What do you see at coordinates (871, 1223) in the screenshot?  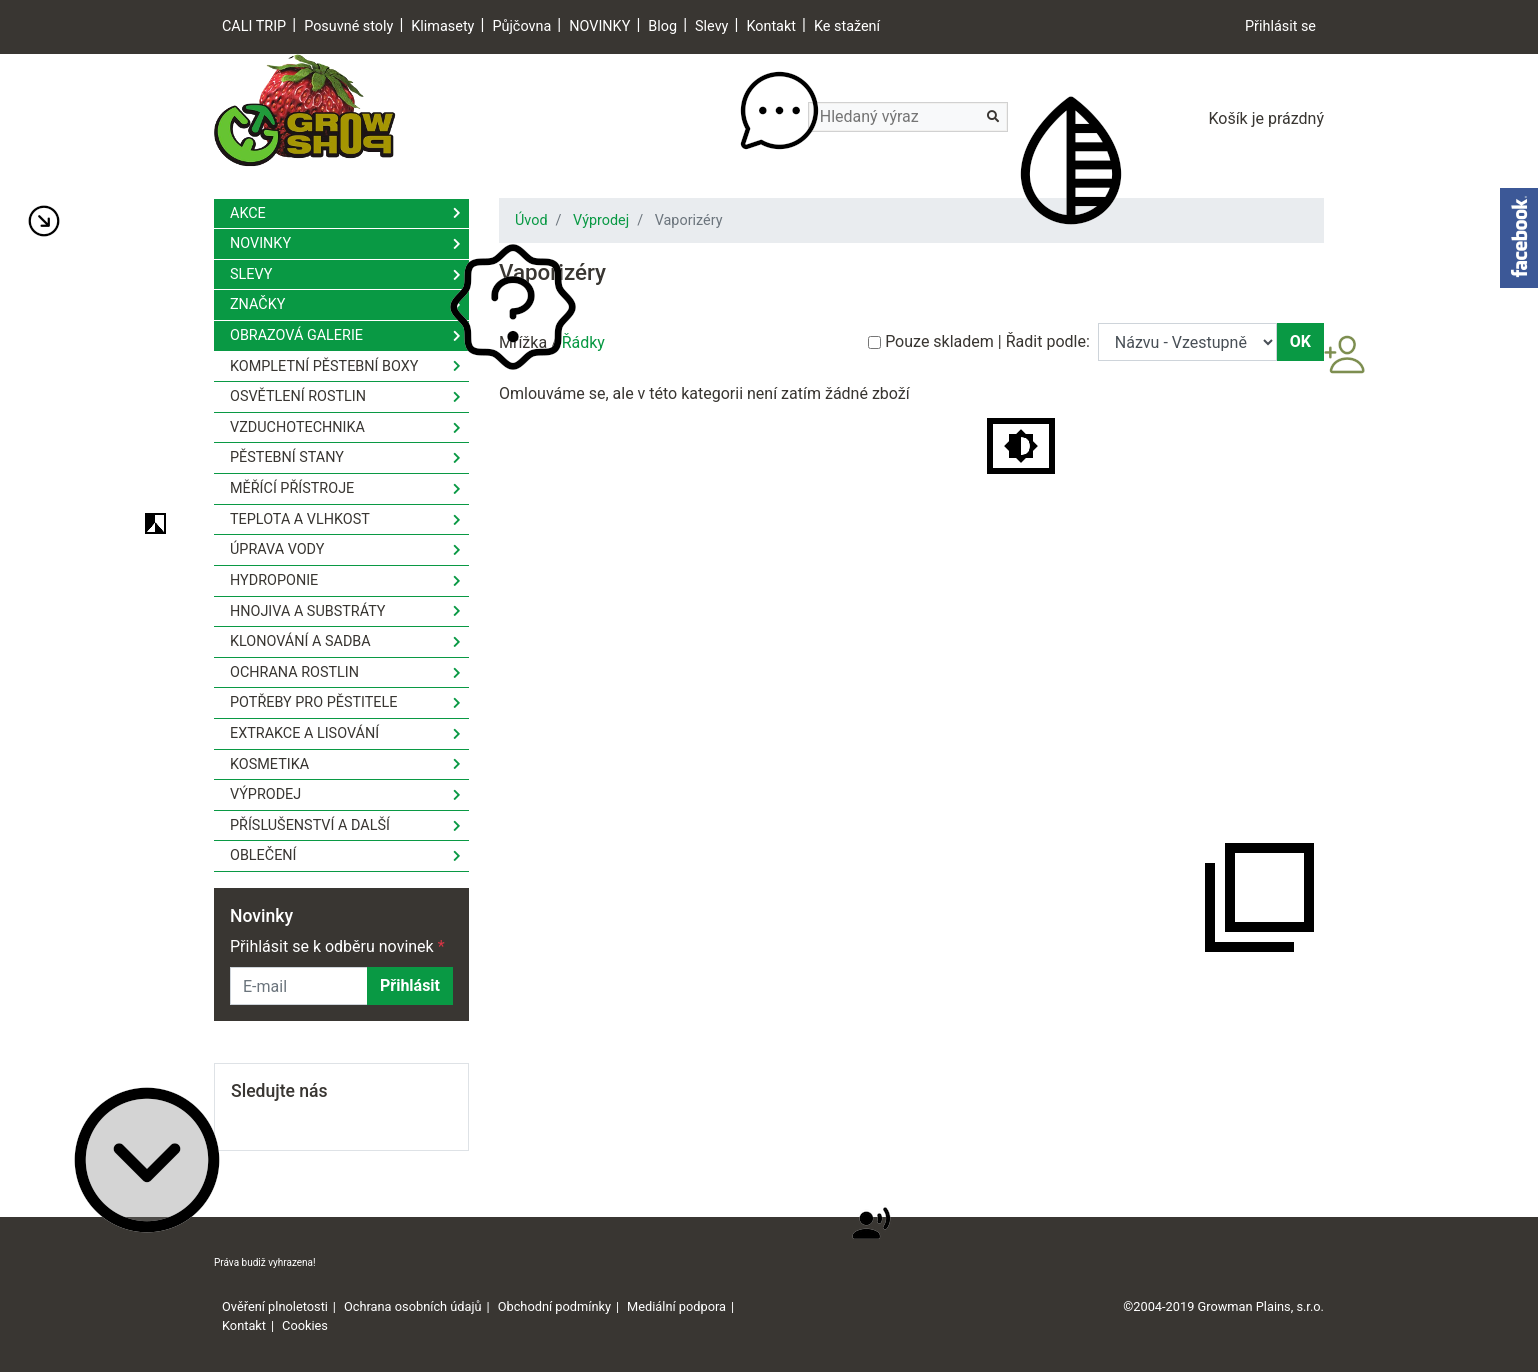 I see `activate voice recording or dictation` at bounding box center [871, 1223].